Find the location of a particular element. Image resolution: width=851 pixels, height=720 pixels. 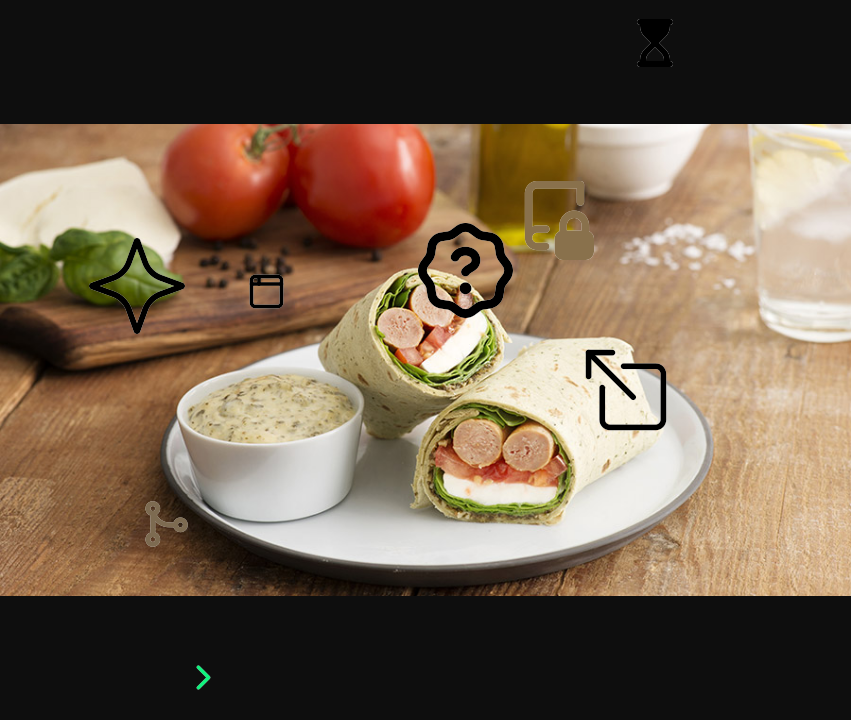

indicates a private or locked repository is located at coordinates (554, 220).